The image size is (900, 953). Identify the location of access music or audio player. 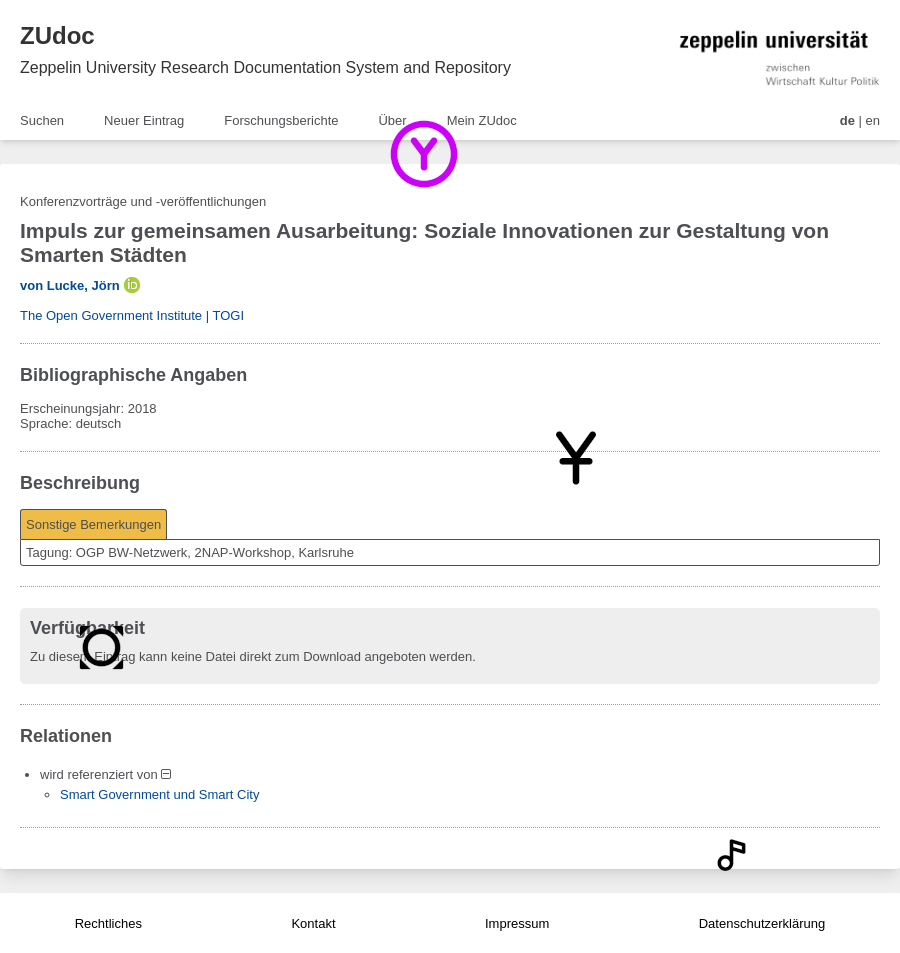
(731, 854).